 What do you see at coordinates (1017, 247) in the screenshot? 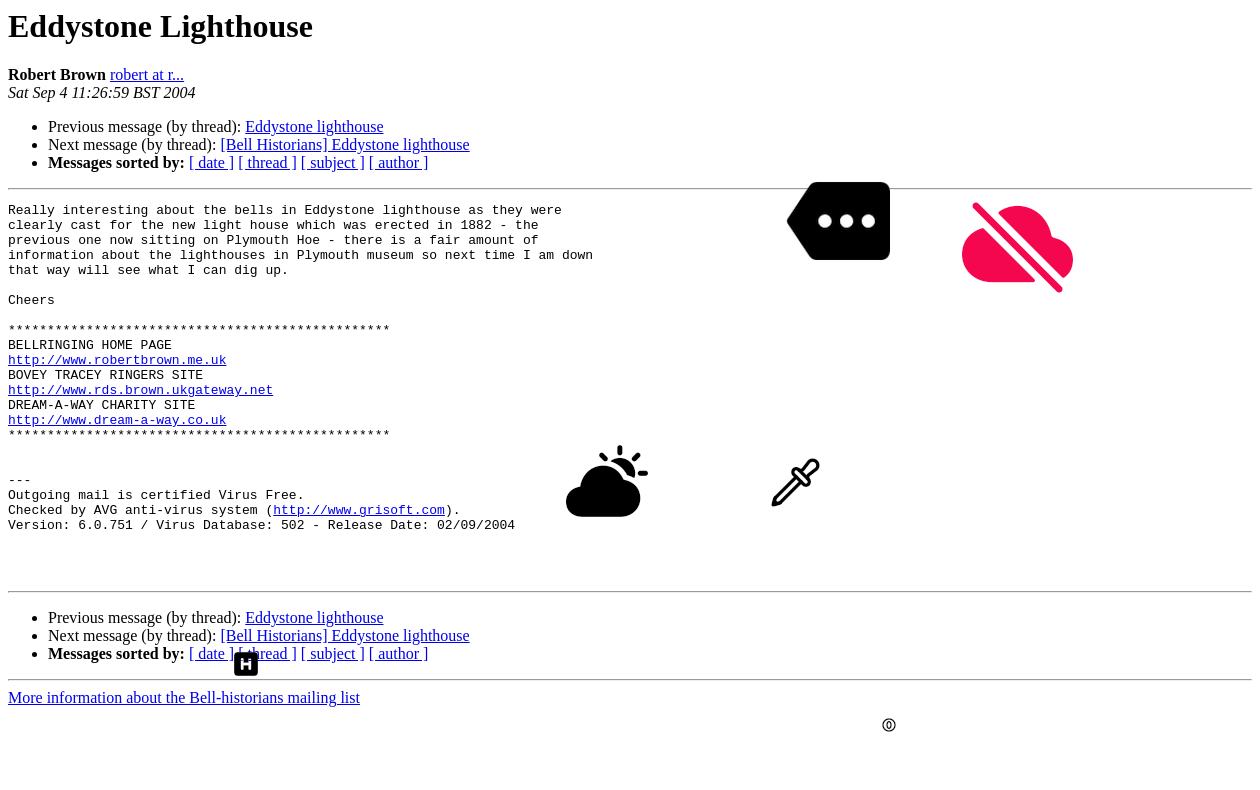
I see `indicates no cloud connection available` at bounding box center [1017, 247].